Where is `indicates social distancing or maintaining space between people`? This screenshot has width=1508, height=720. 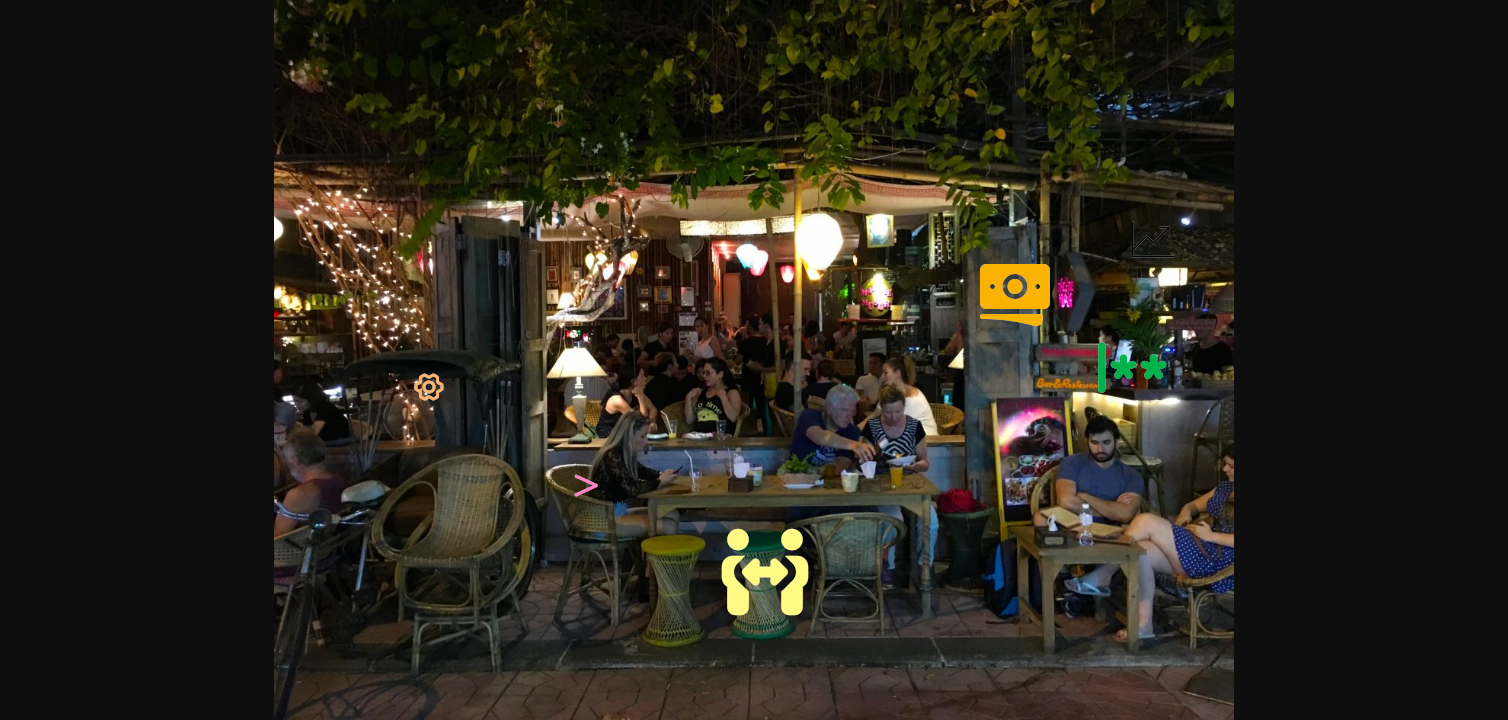 indicates social distancing or maintaining space between people is located at coordinates (765, 572).